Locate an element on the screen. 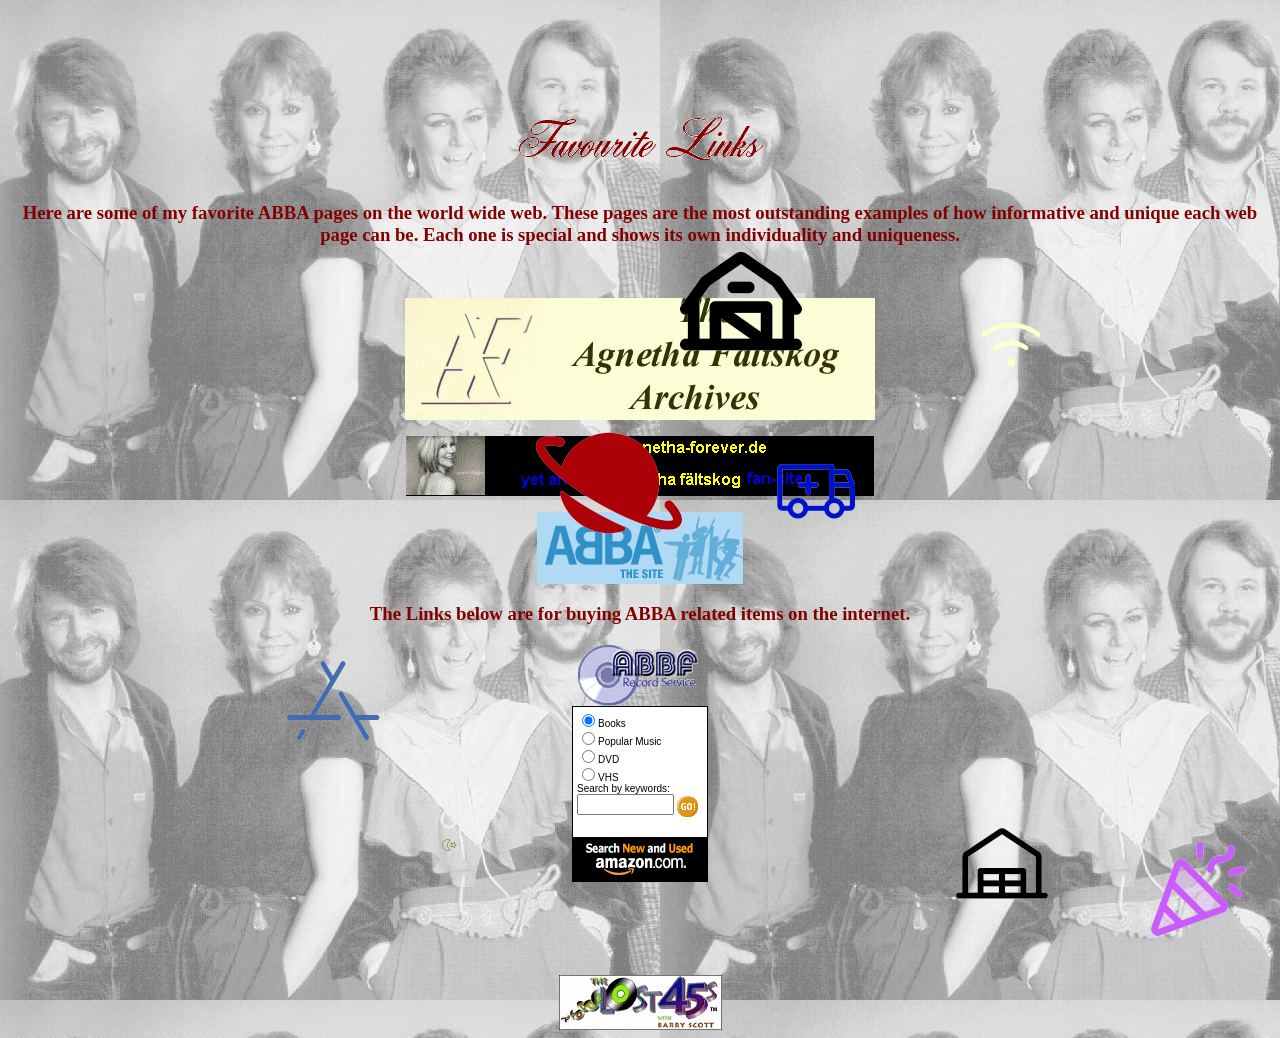  toggle islamic calendar or prayer times is located at coordinates (449, 845).